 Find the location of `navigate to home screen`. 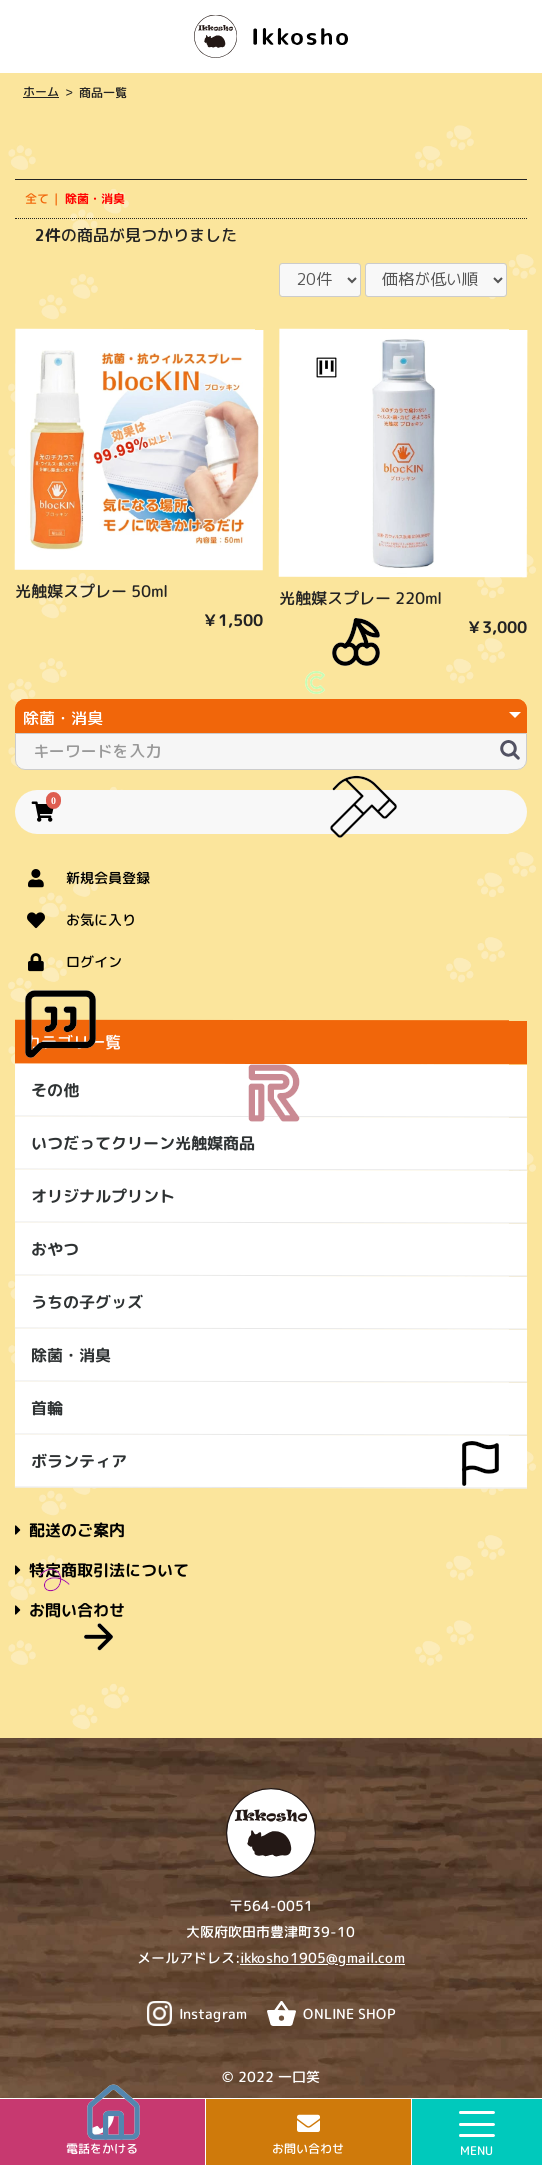

navigate to home screen is located at coordinates (113, 2113).